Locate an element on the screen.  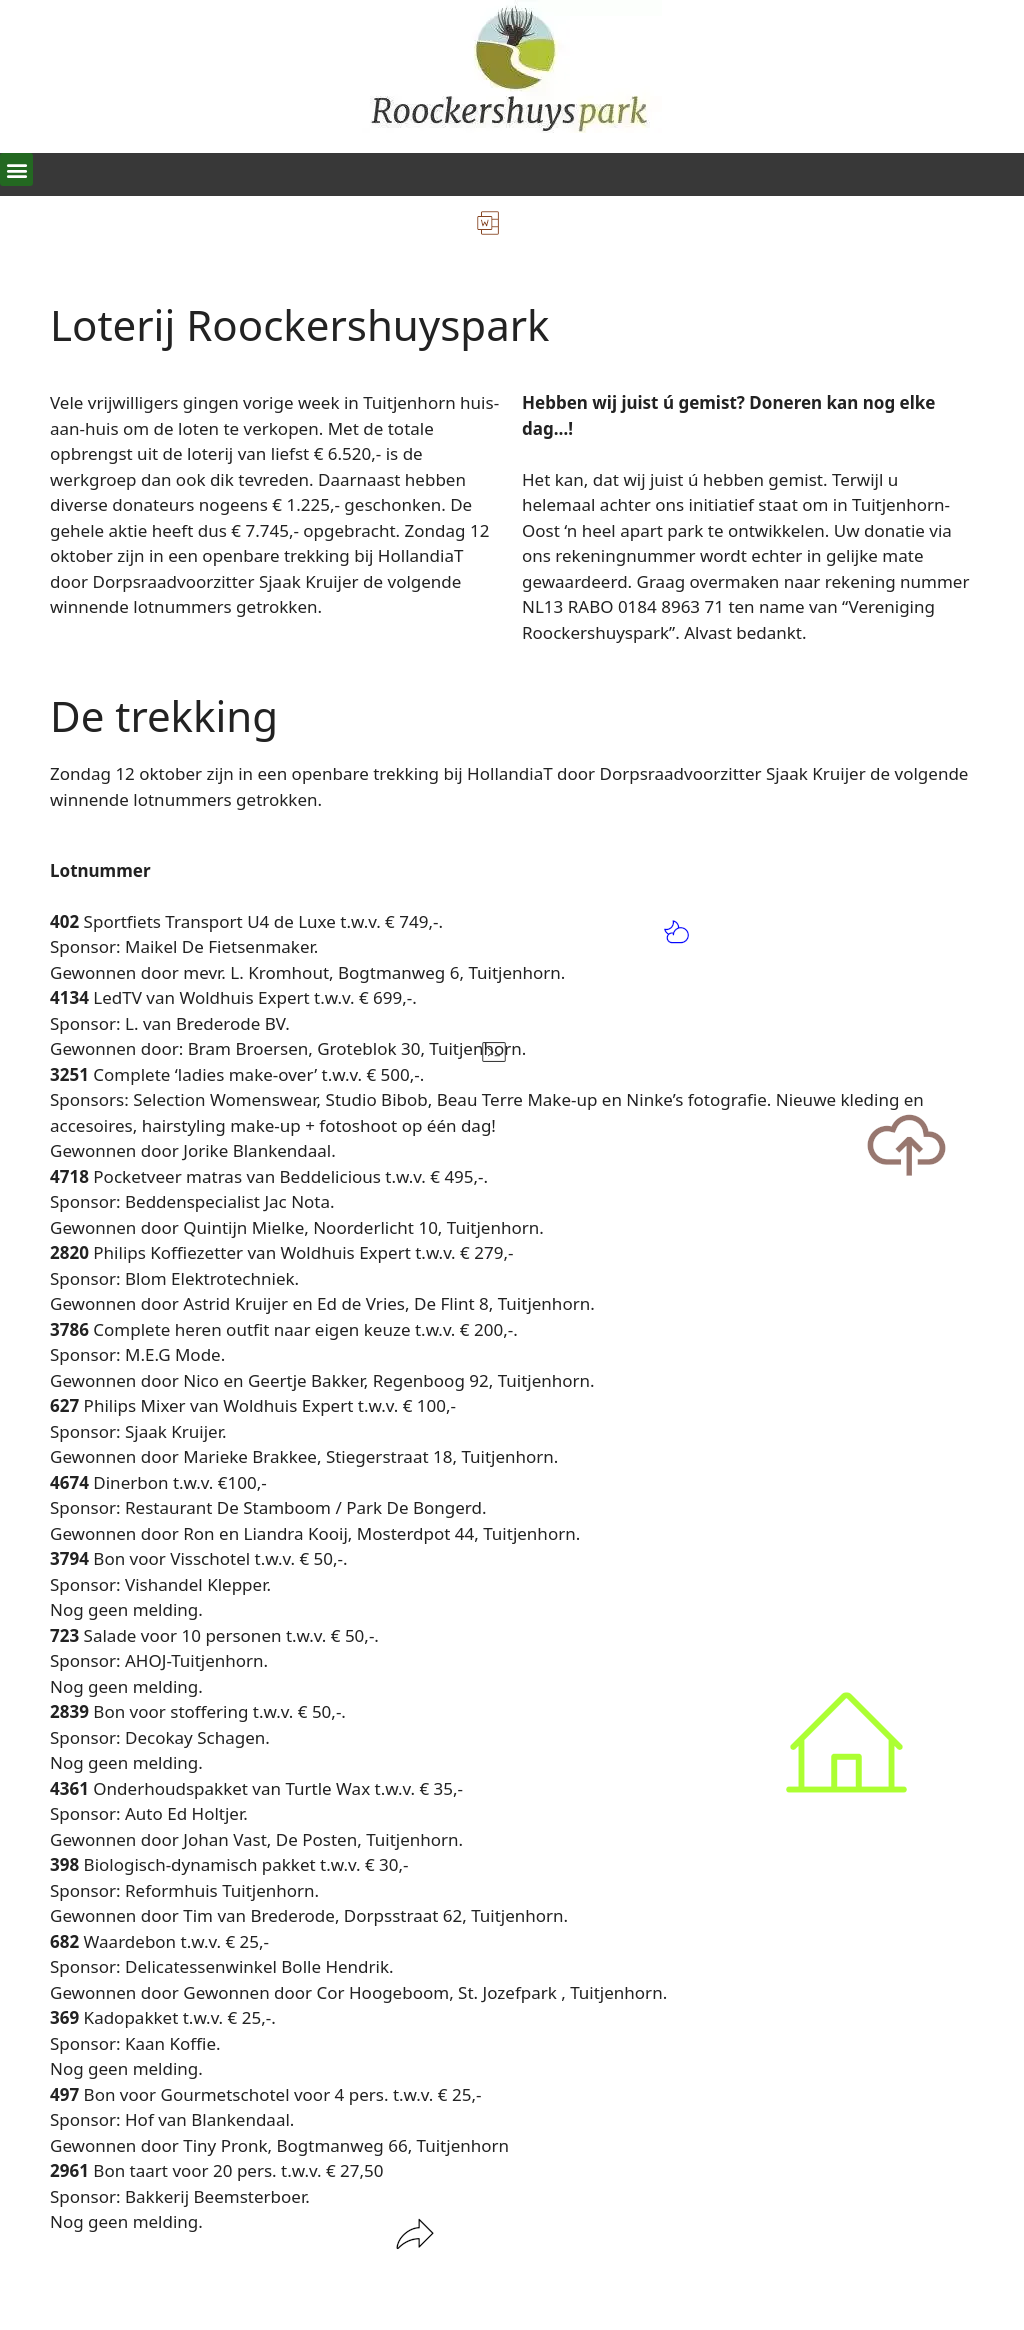
upload file to cloud storage is located at coordinates (906, 1142).